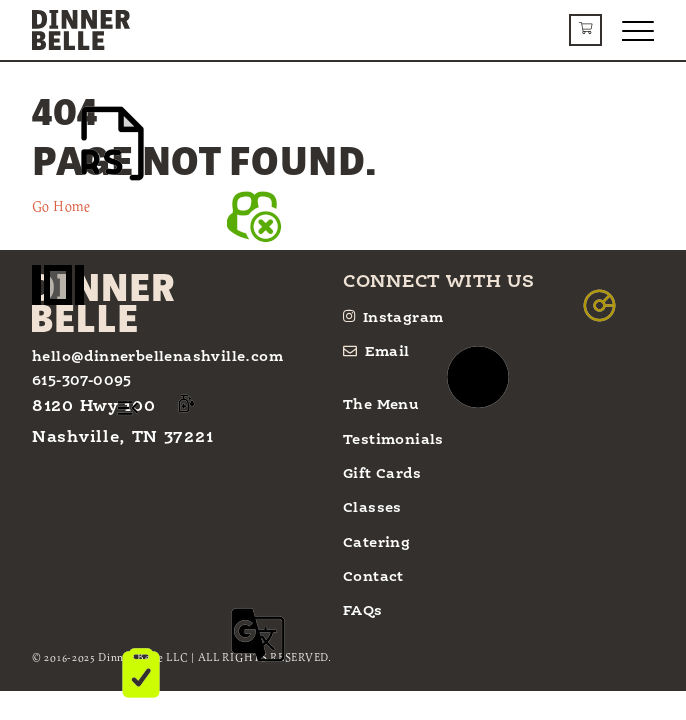 Image resolution: width=686 pixels, height=720 pixels. What do you see at coordinates (56, 286) in the screenshot?
I see `switch to array or column view layout` at bounding box center [56, 286].